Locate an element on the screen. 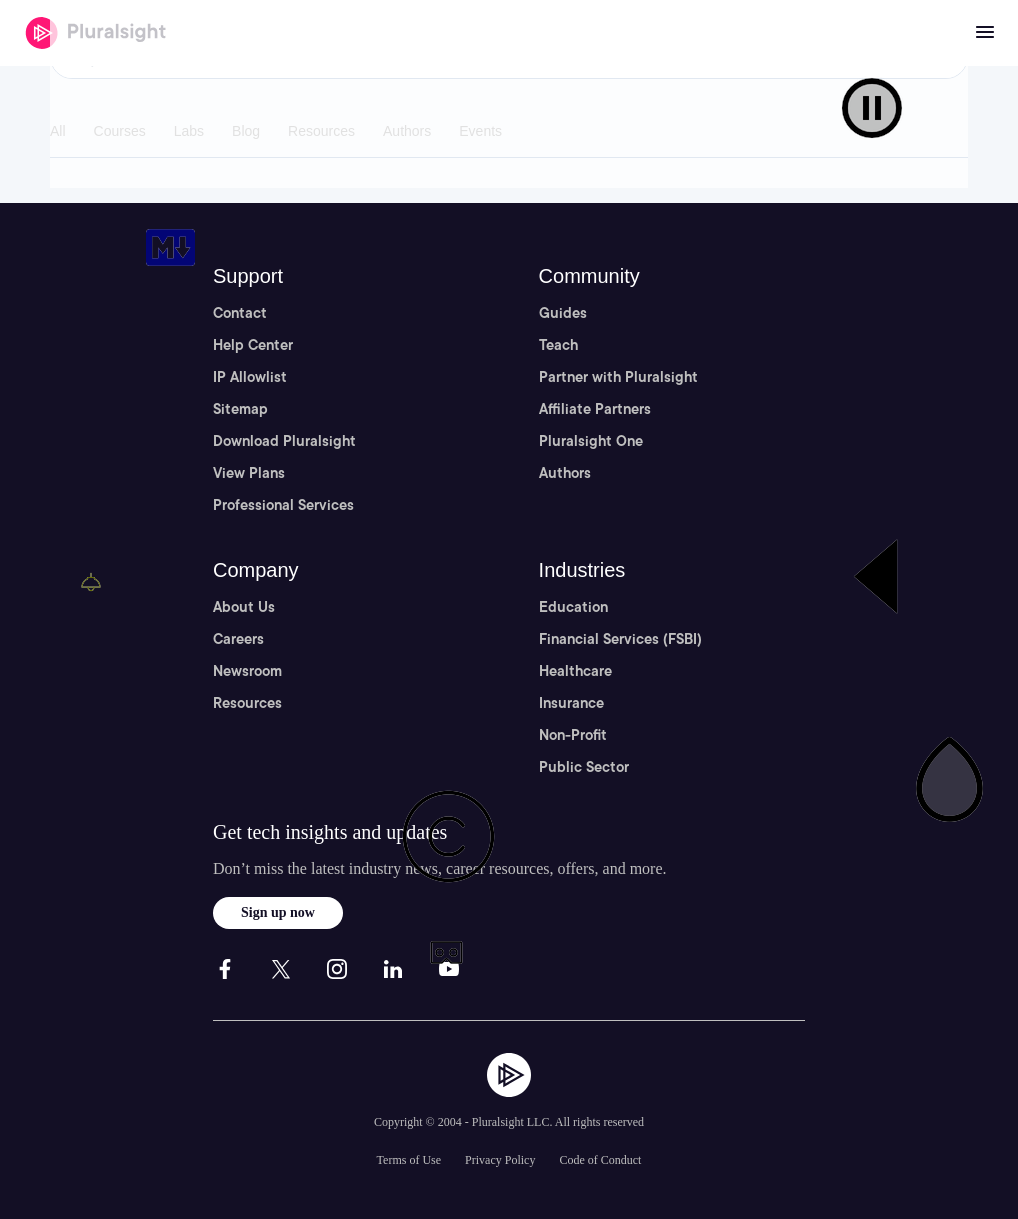 This screenshot has height=1219, width=1018. go back to the previous screen is located at coordinates (875, 576).